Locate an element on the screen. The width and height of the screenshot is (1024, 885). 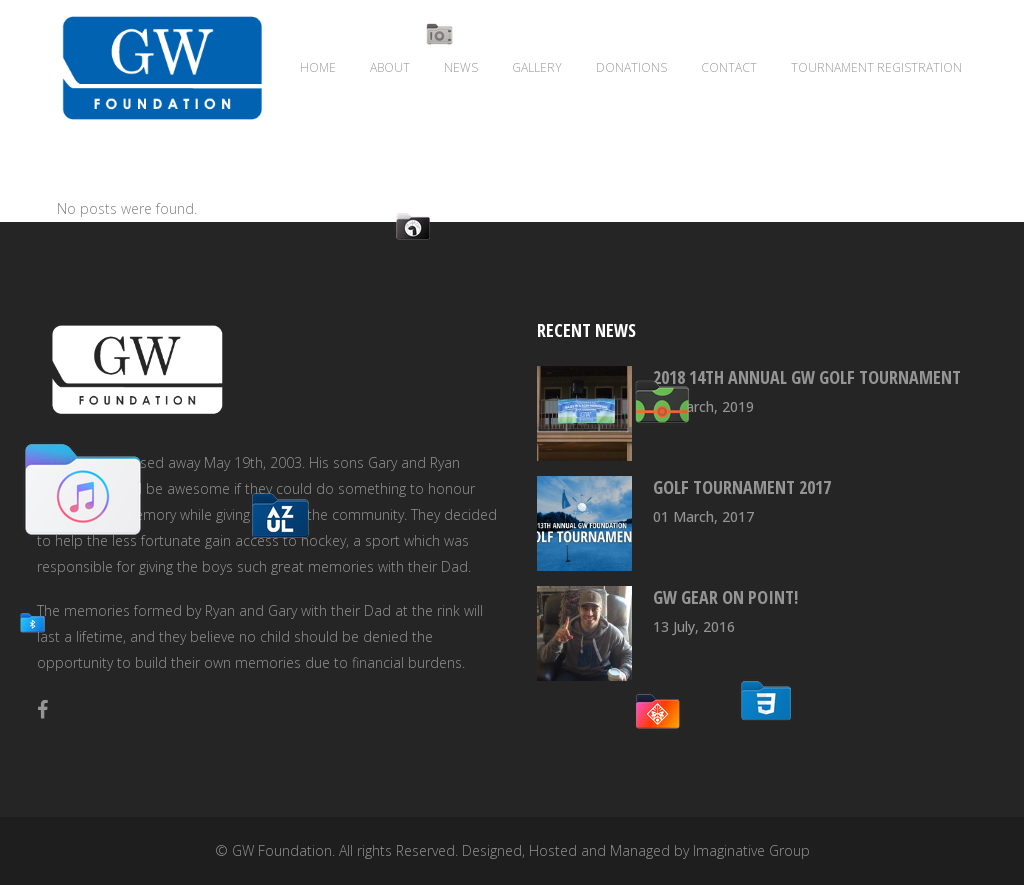
access a secure or locked folder is located at coordinates (439, 34).